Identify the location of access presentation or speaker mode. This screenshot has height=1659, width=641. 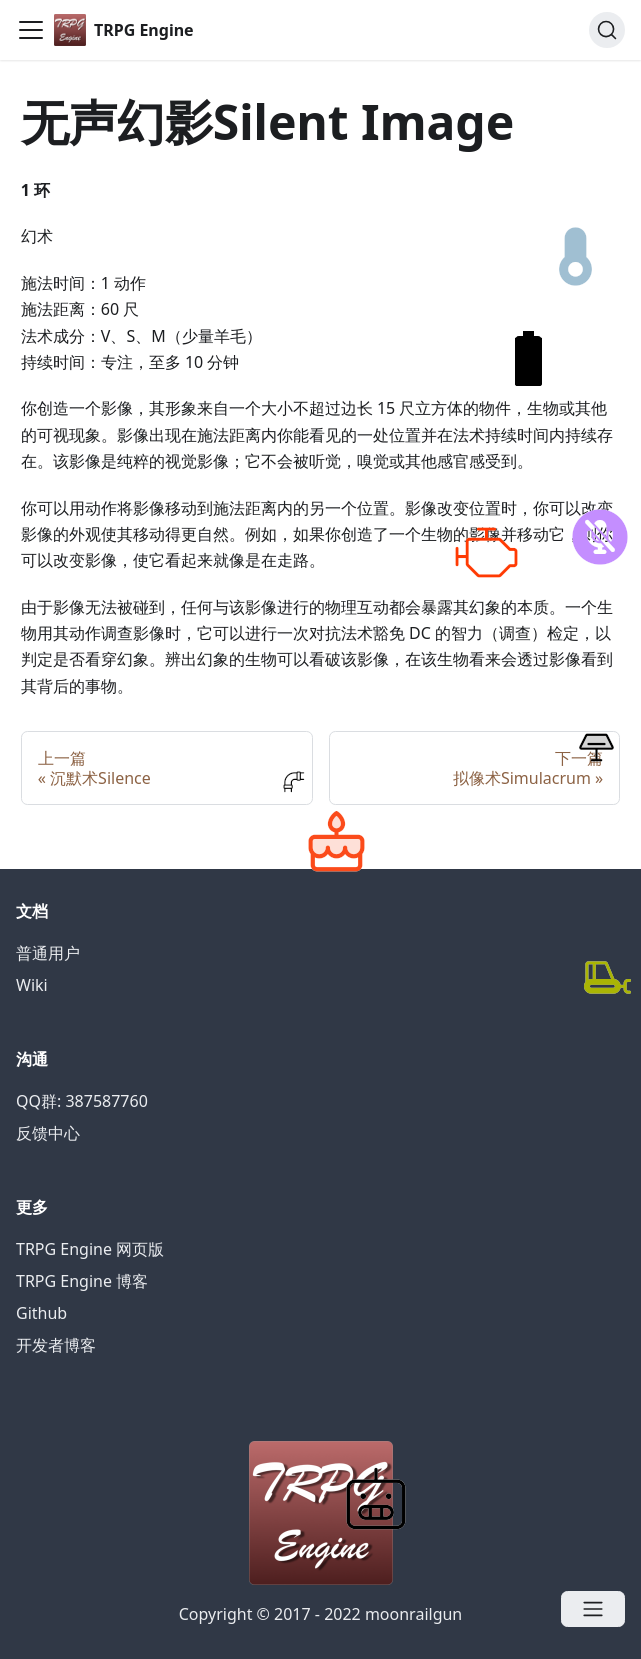
(596, 747).